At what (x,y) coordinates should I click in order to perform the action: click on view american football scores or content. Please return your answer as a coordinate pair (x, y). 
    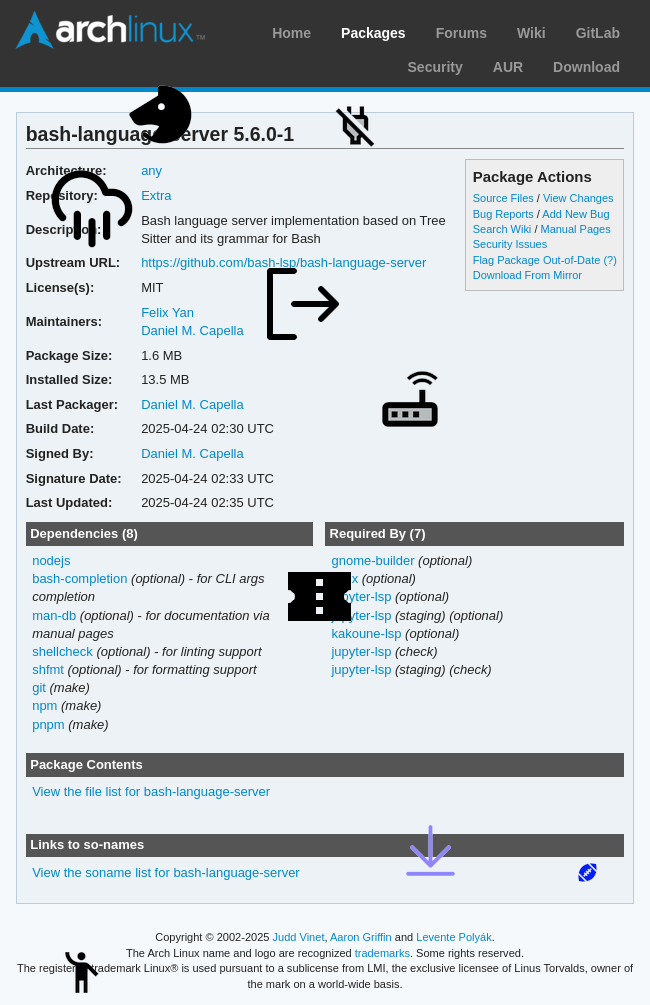
    Looking at the image, I should click on (587, 872).